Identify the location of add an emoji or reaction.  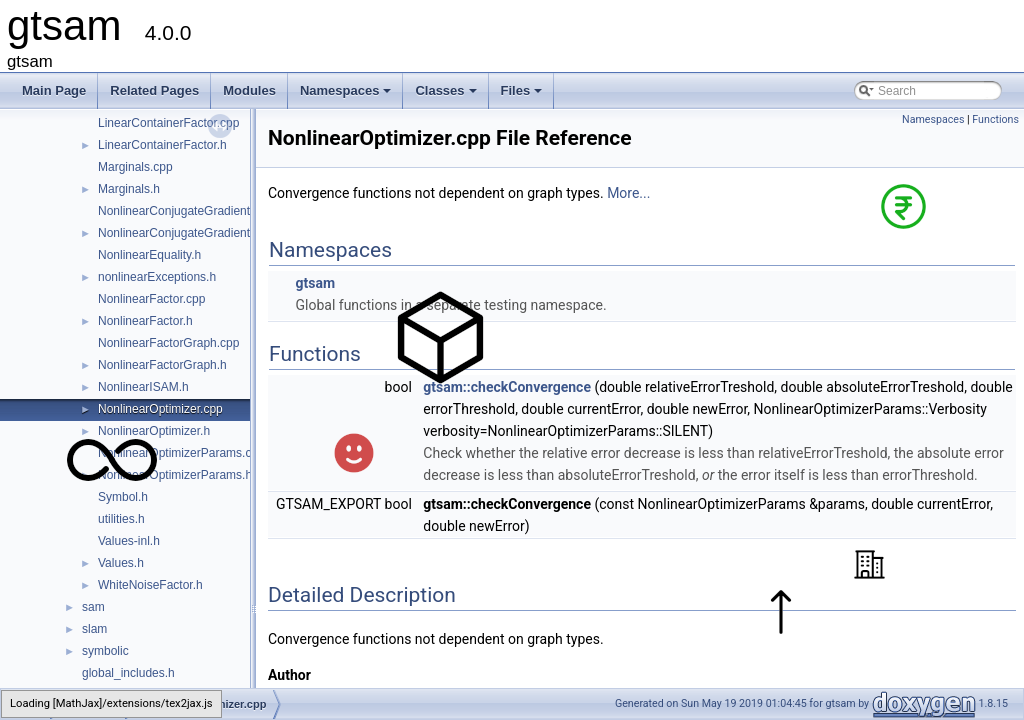
(354, 453).